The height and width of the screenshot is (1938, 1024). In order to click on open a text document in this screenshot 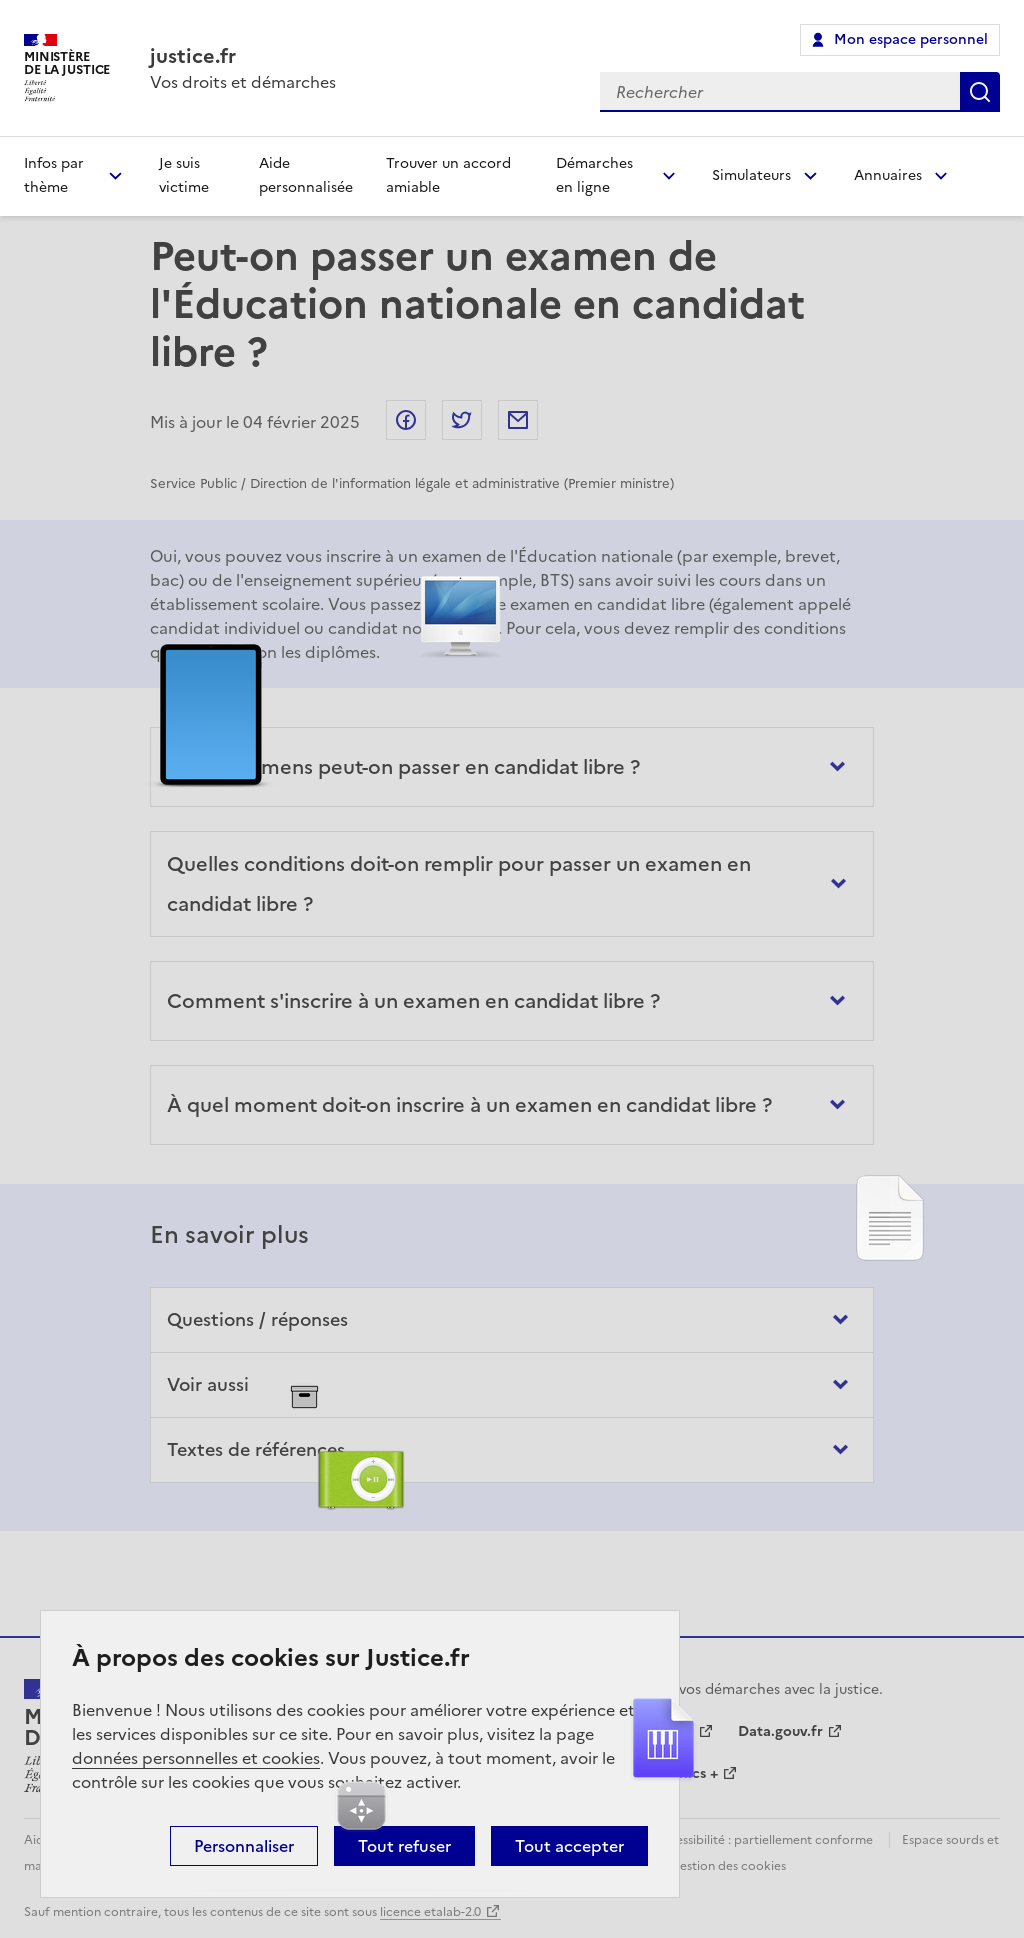, I will do `click(890, 1218)`.